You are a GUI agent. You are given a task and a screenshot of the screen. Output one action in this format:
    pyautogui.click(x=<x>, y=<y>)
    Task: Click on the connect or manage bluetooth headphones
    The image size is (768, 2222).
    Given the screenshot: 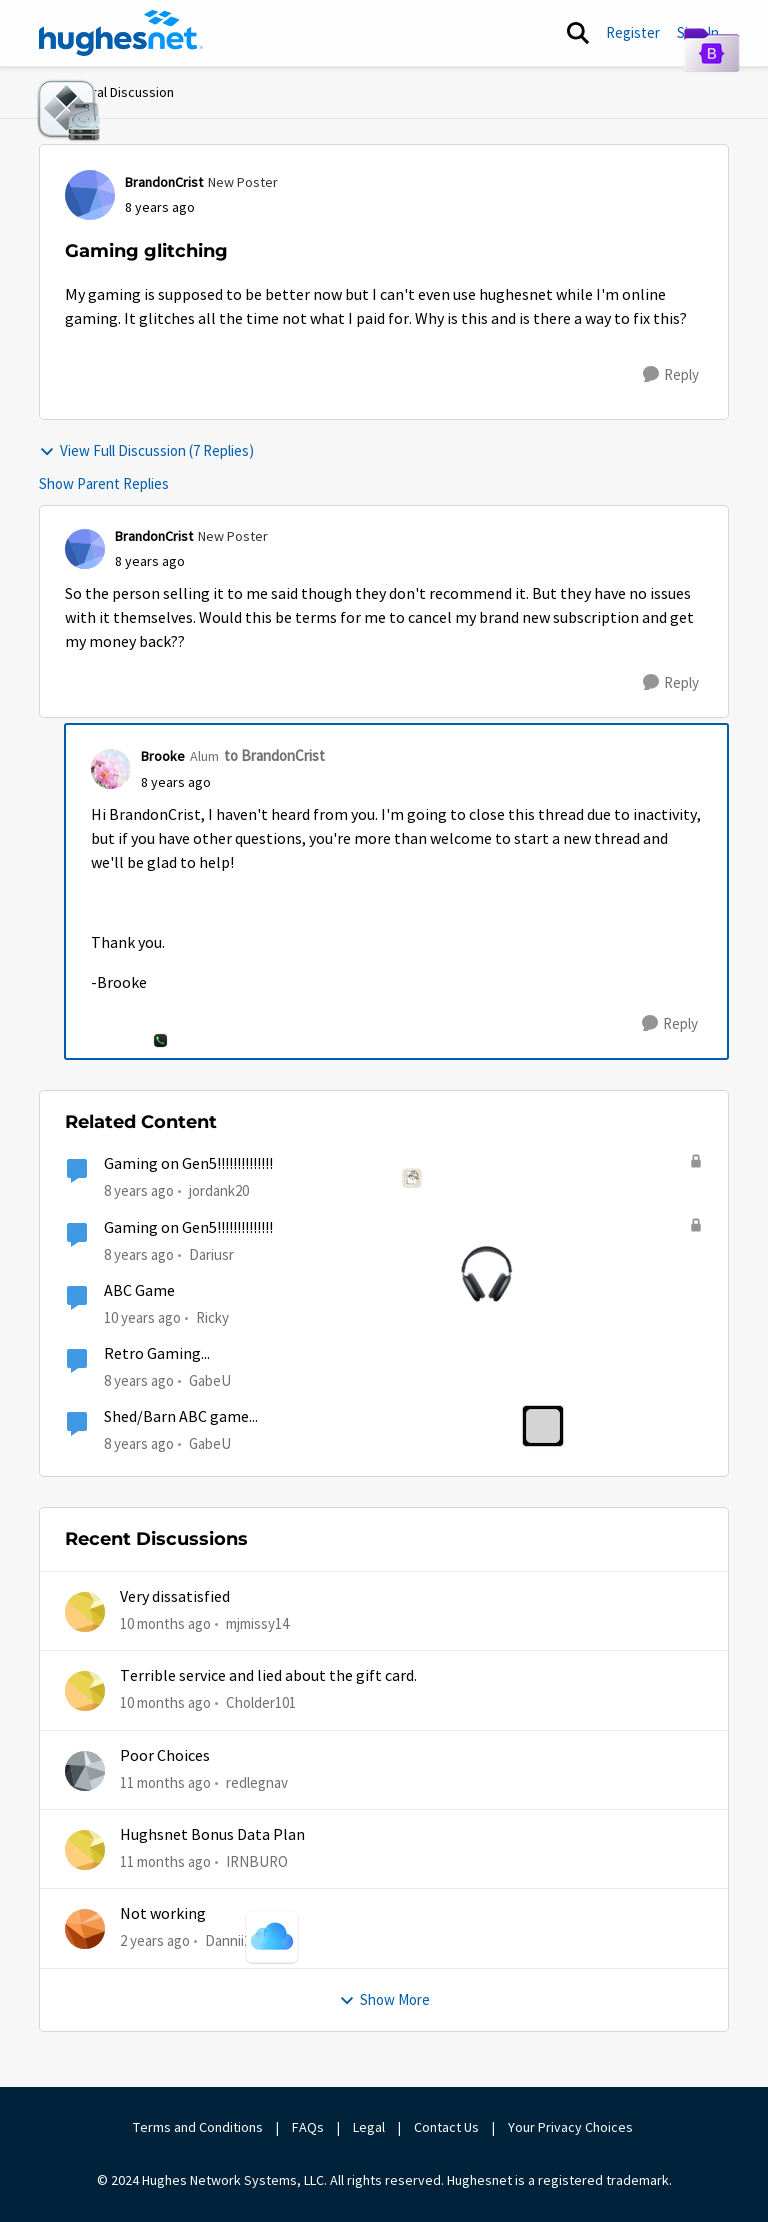 What is the action you would take?
    pyautogui.click(x=486, y=1274)
    